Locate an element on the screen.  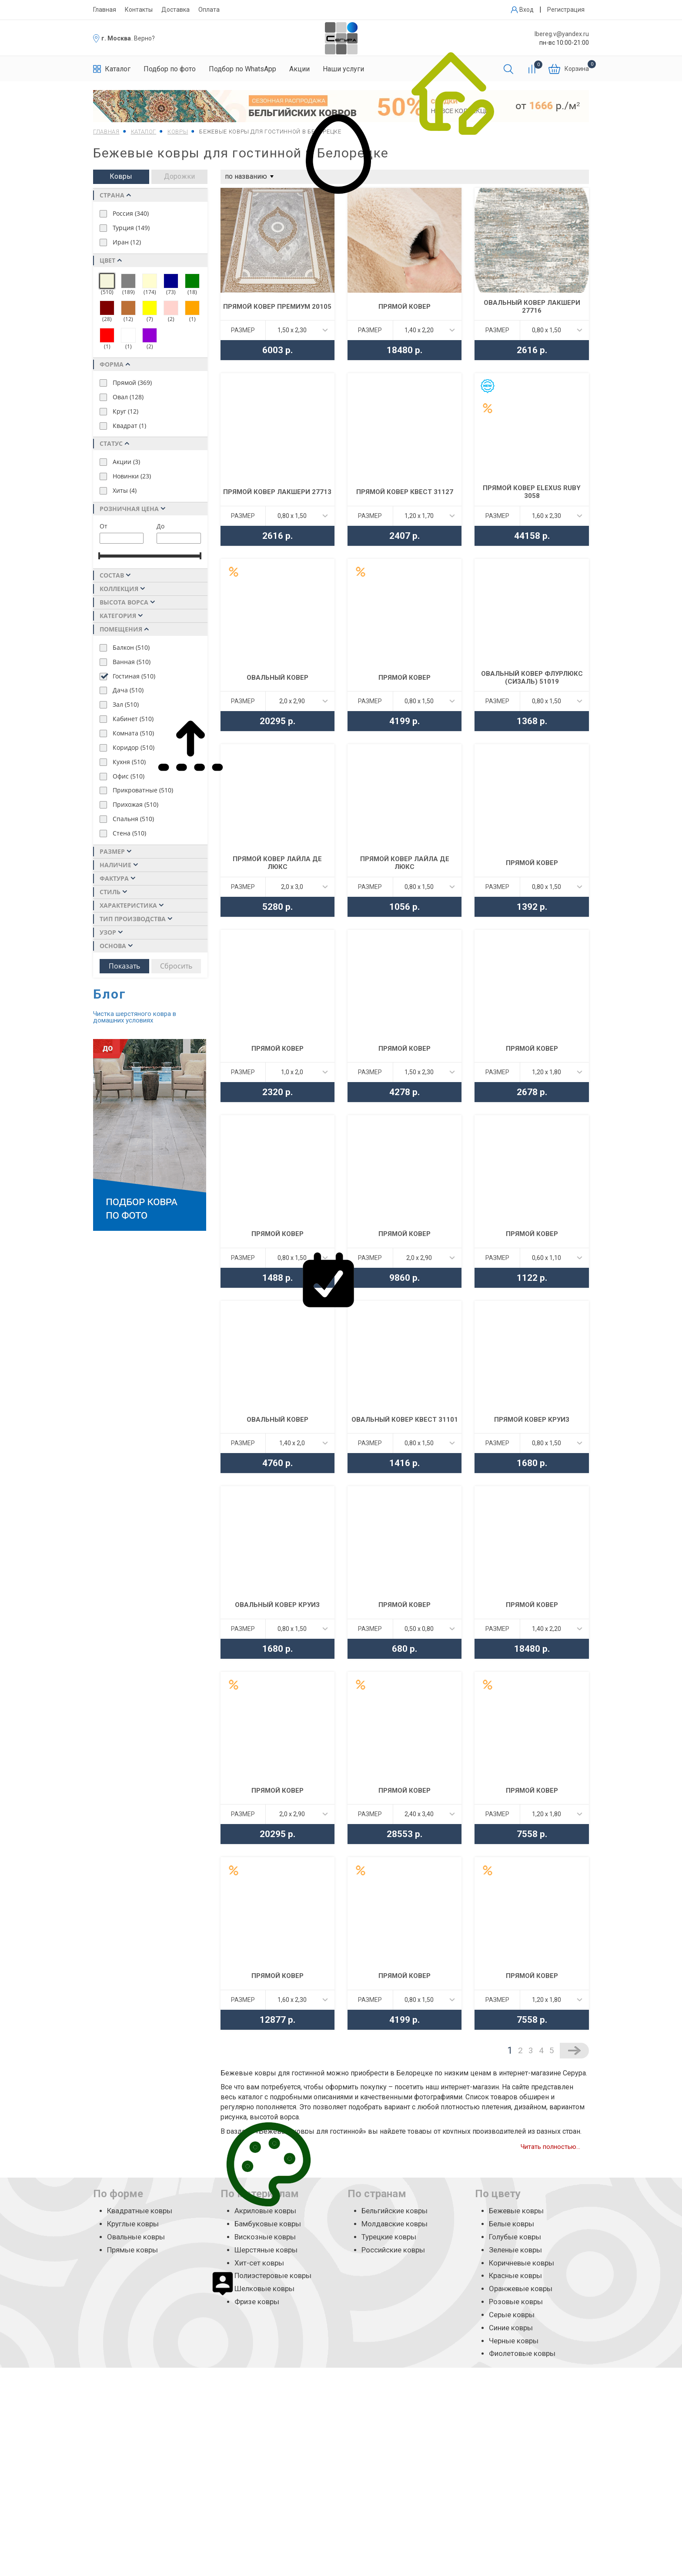
access color or theme settings is located at coordinates (268, 2164).